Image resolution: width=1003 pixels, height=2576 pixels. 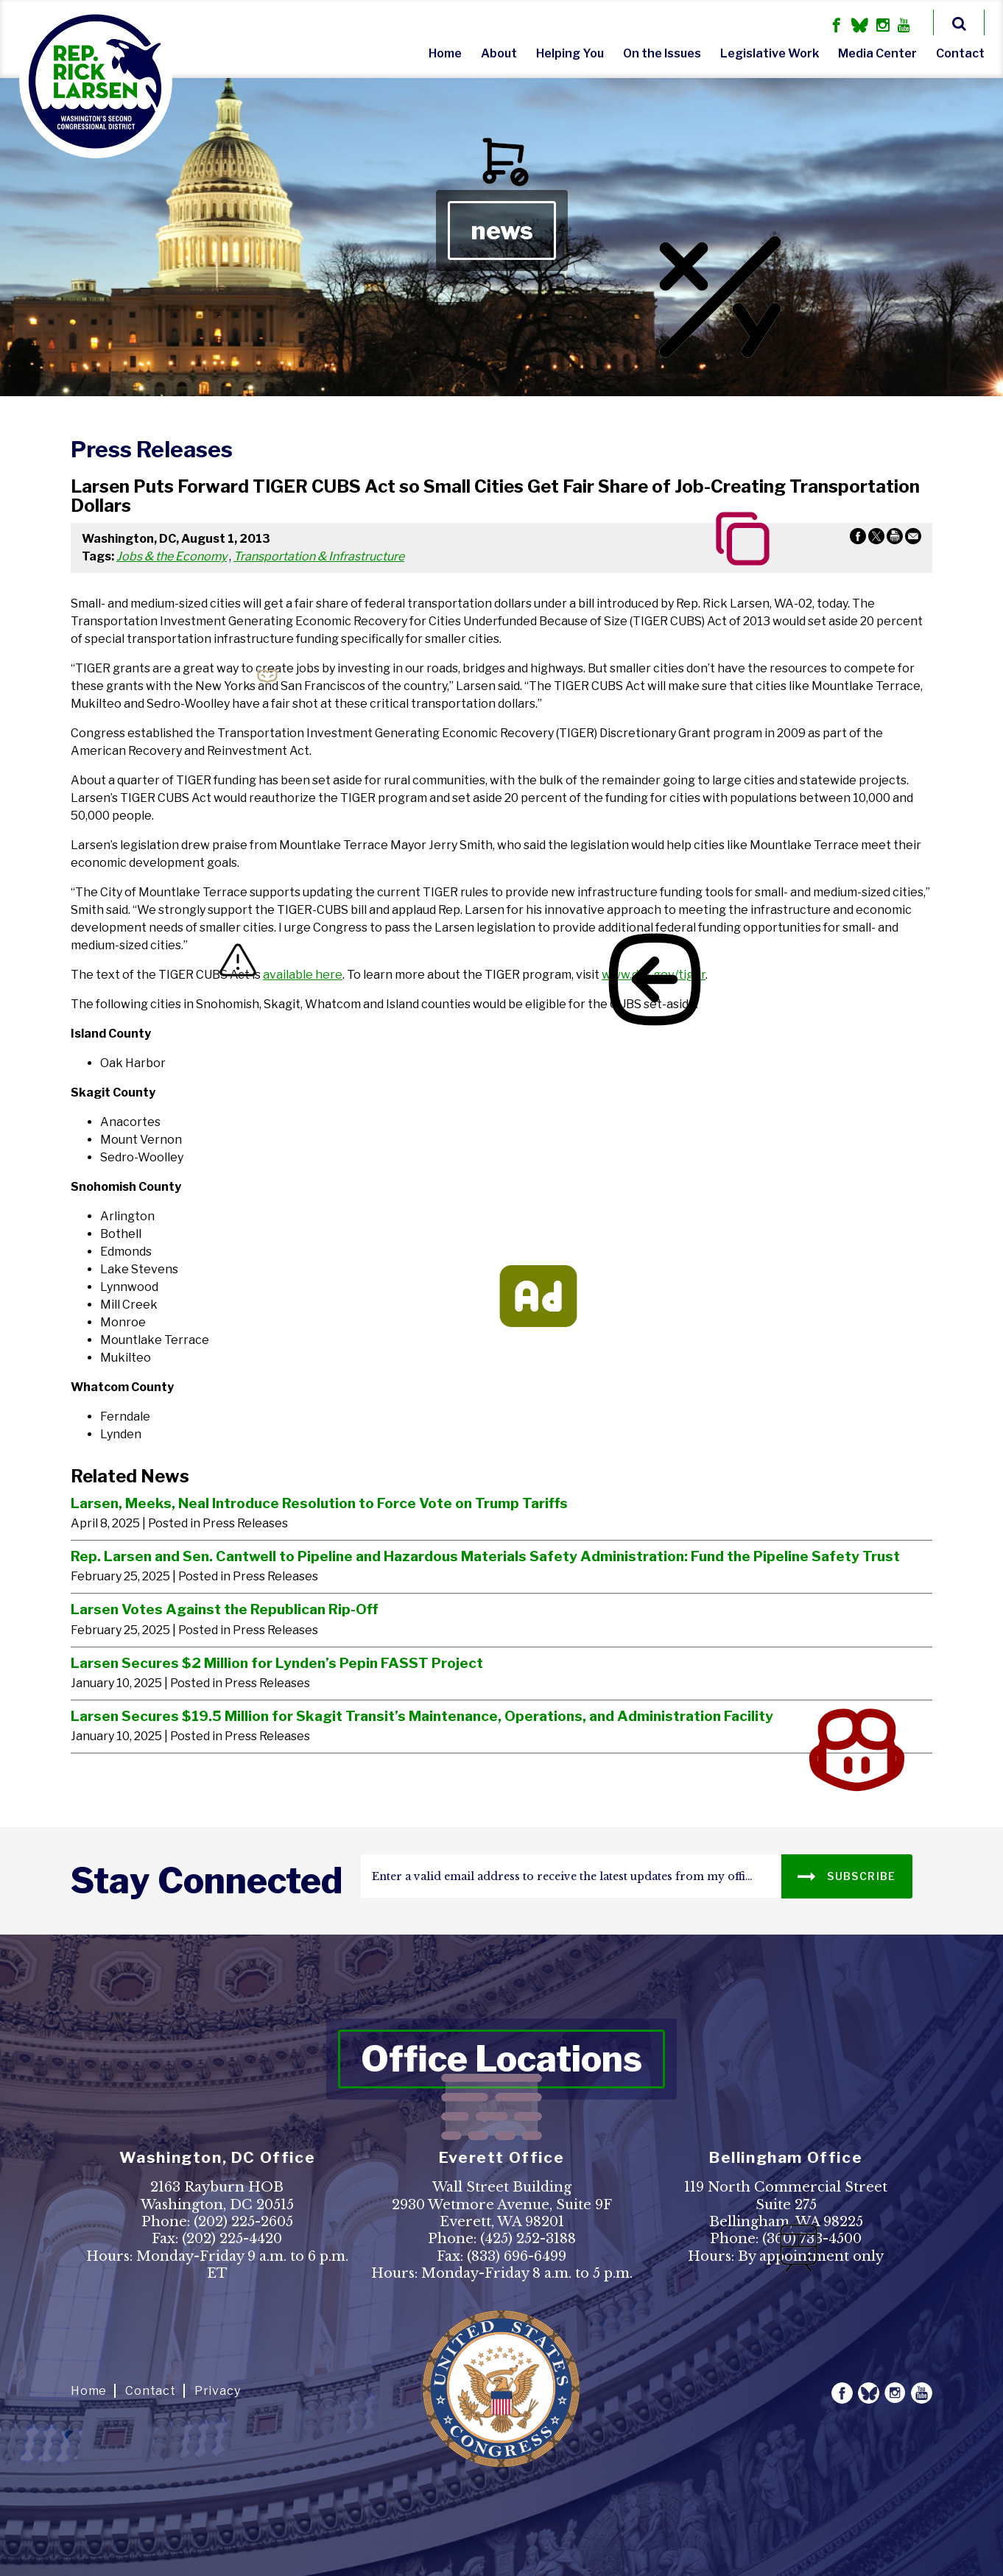 What do you see at coordinates (491, 2108) in the screenshot?
I see `apply a gradient effect to selected element` at bounding box center [491, 2108].